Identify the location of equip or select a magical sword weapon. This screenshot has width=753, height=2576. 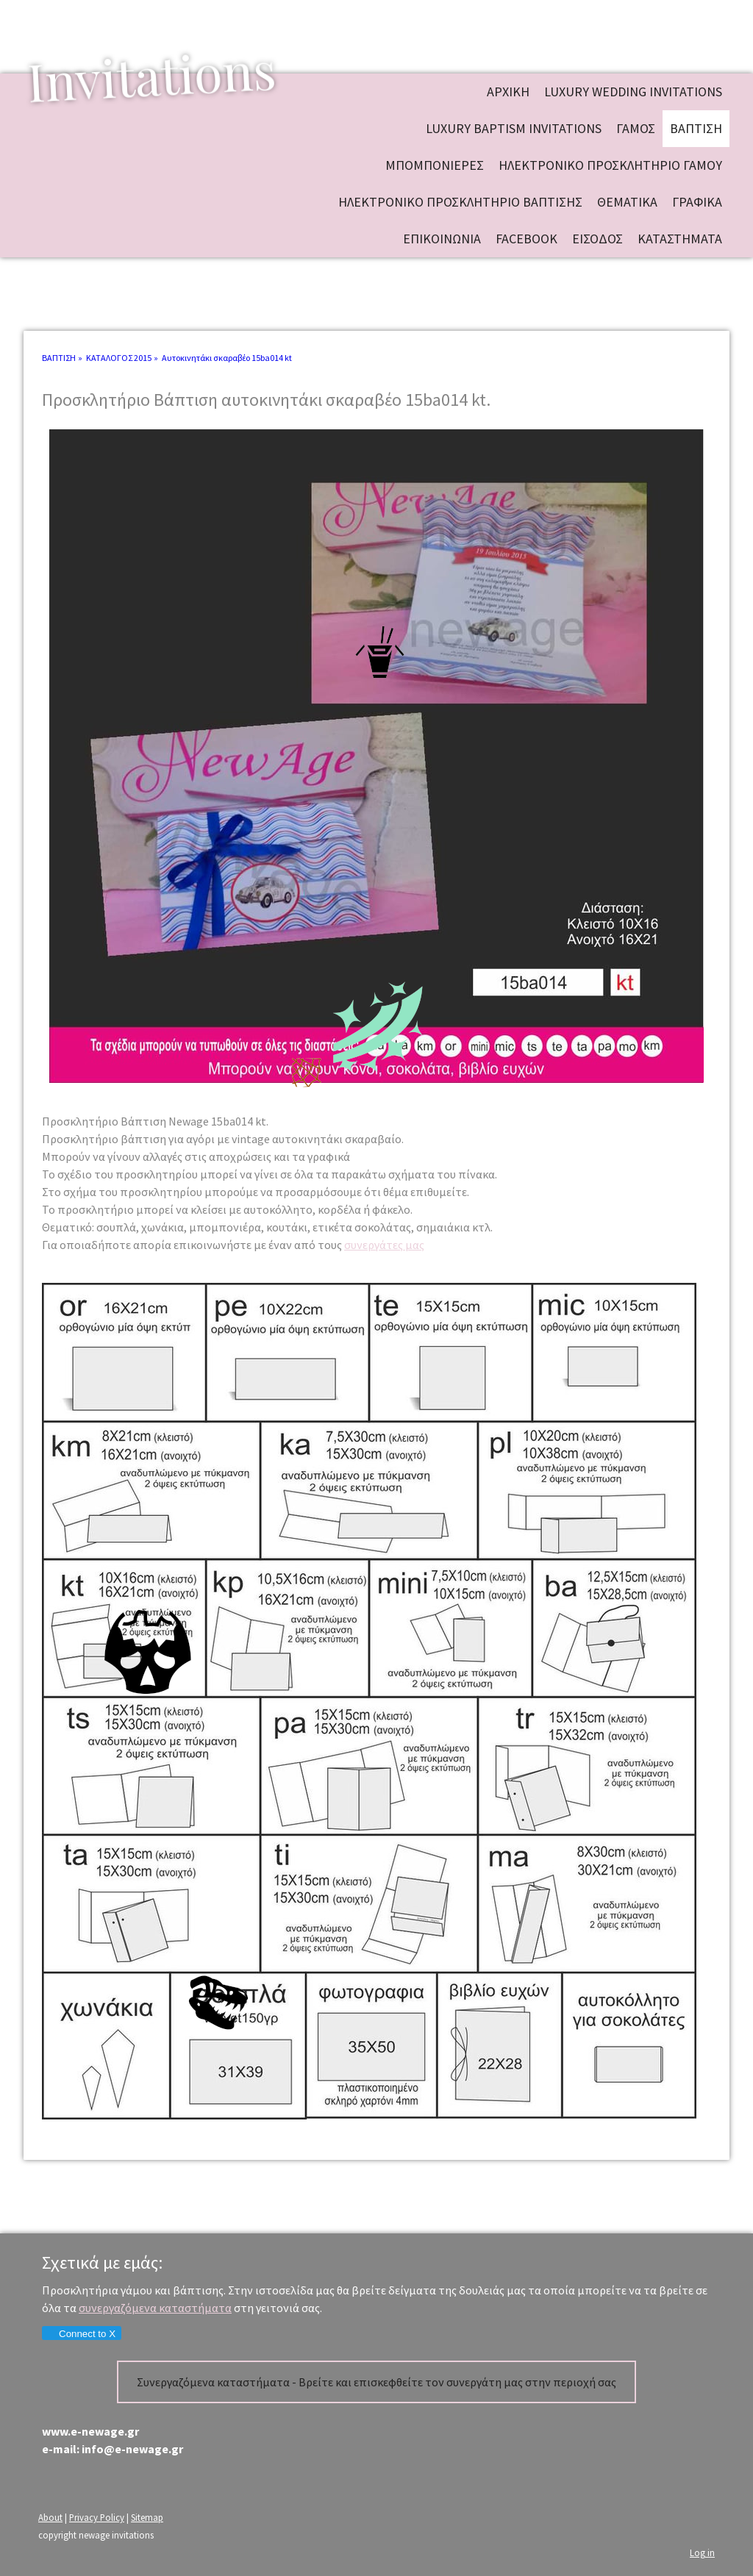
(377, 1027).